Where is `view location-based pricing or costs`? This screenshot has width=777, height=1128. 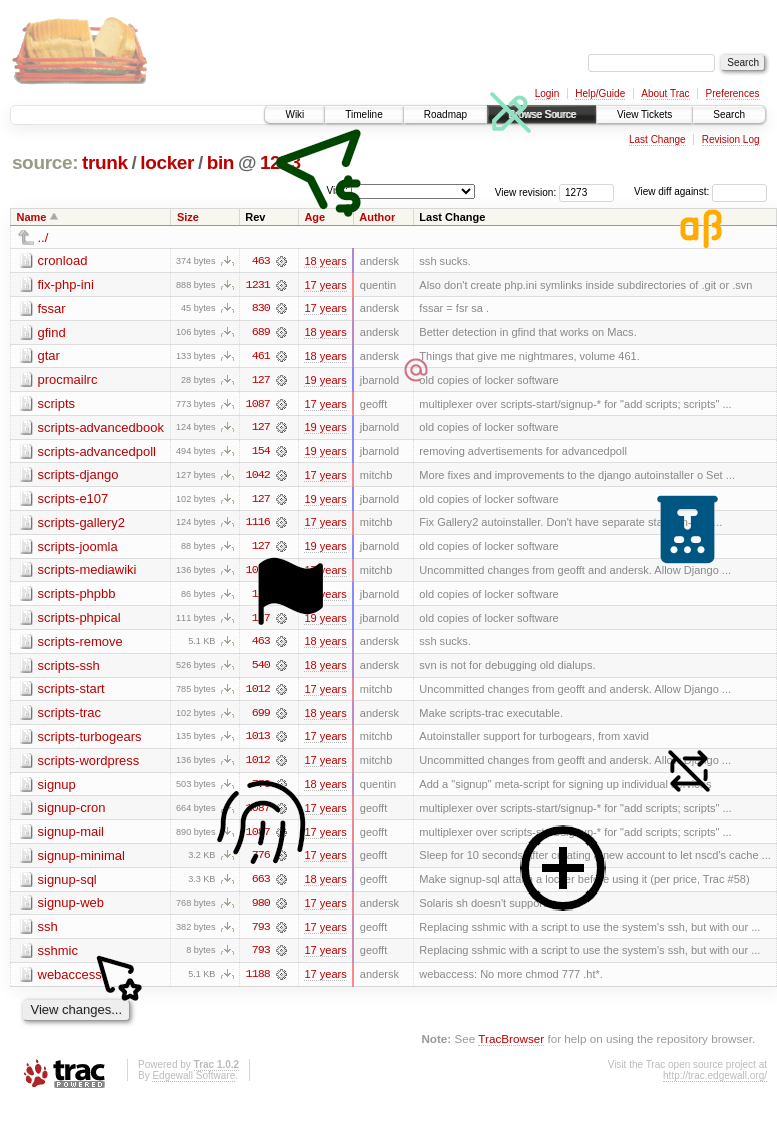
view location-based pricing or costs is located at coordinates (319, 171).